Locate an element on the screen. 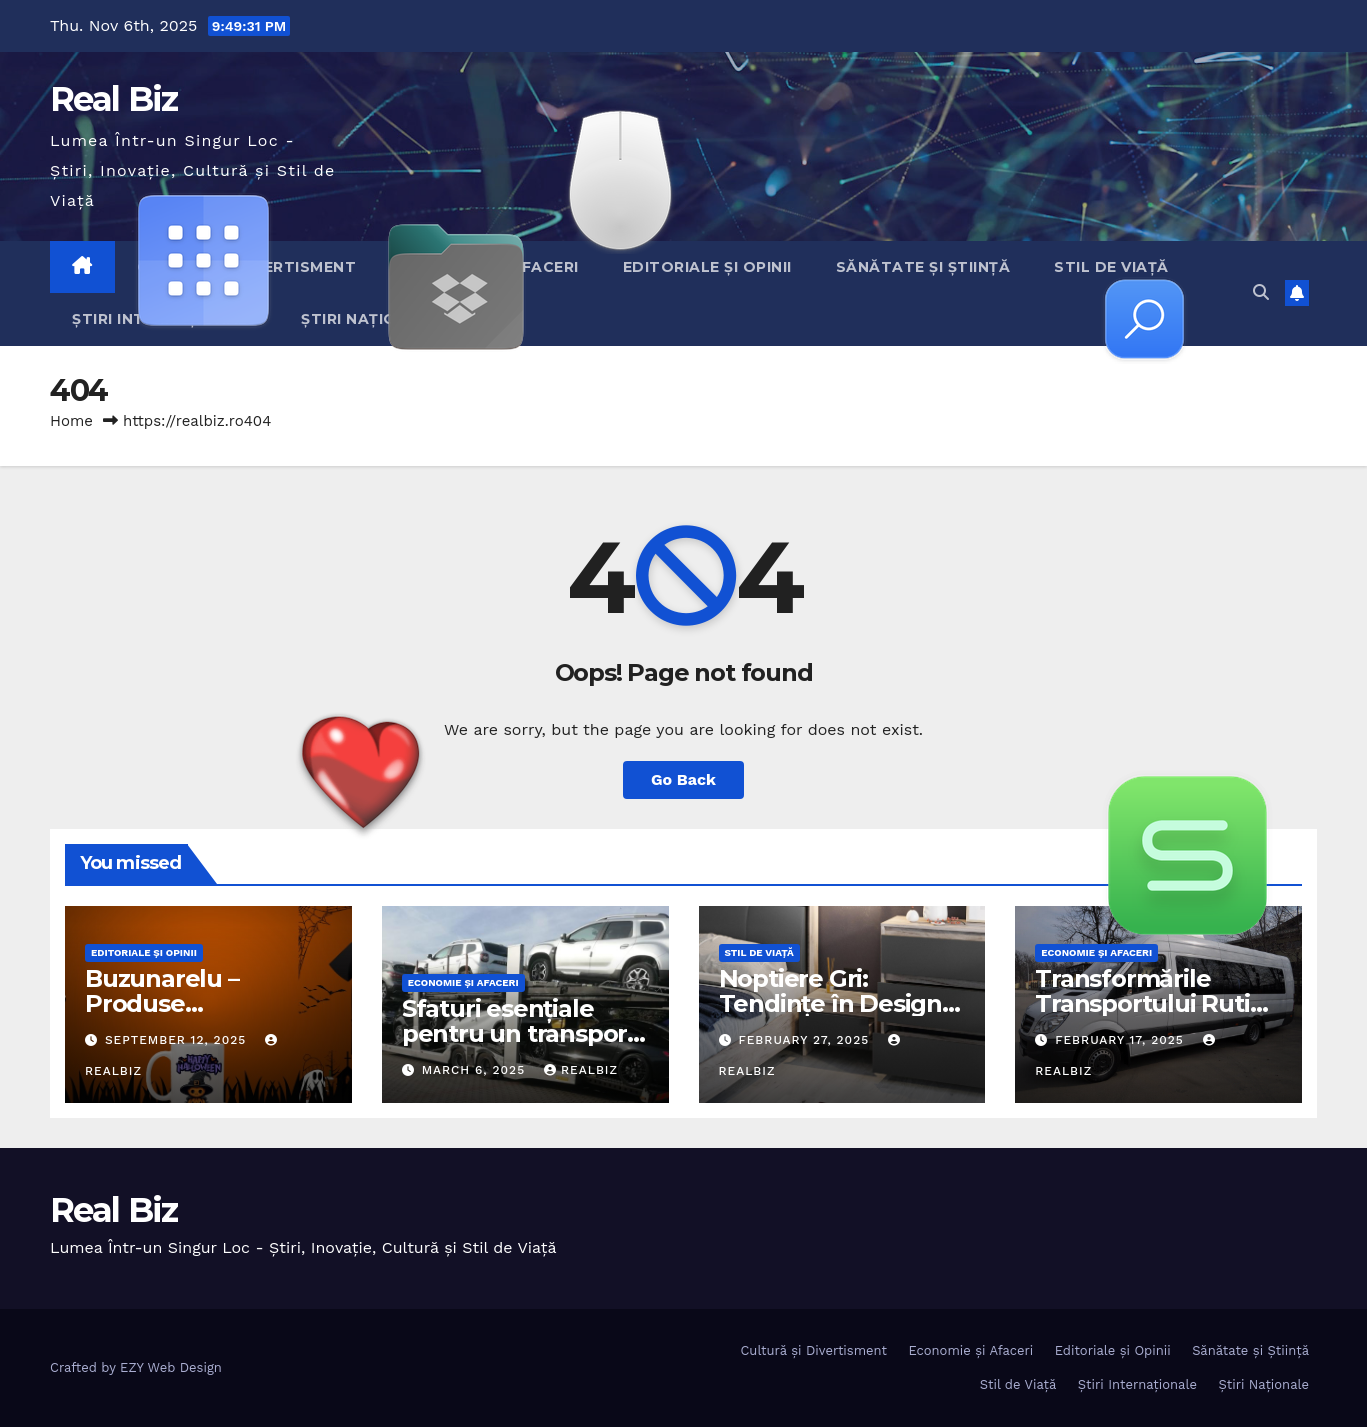 The height and width of the screenshot is (1427, 1367). open wps spreadsheets application is located at coordinates (1187, 855).